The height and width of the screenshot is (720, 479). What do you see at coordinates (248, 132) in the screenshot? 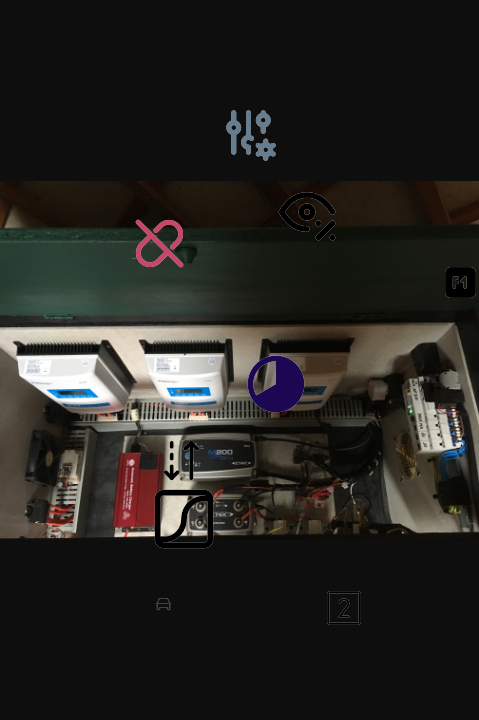
I see `access advanced settings or configuration options` at bounding box center [248, 132].